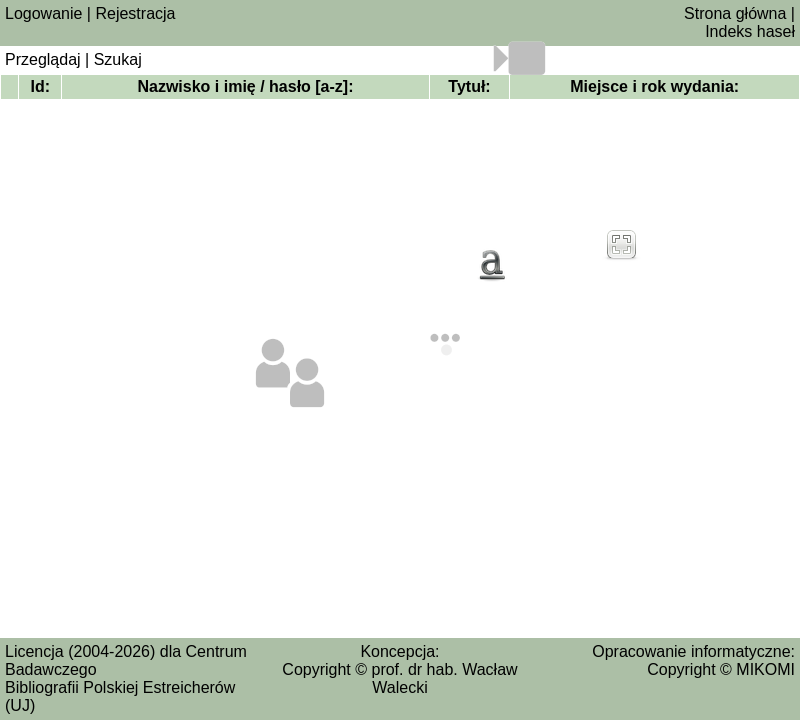  What do you see at coordinates (290, 373) in the screenshot?
I see `manage user accounts` at bounding box center [290, 373].